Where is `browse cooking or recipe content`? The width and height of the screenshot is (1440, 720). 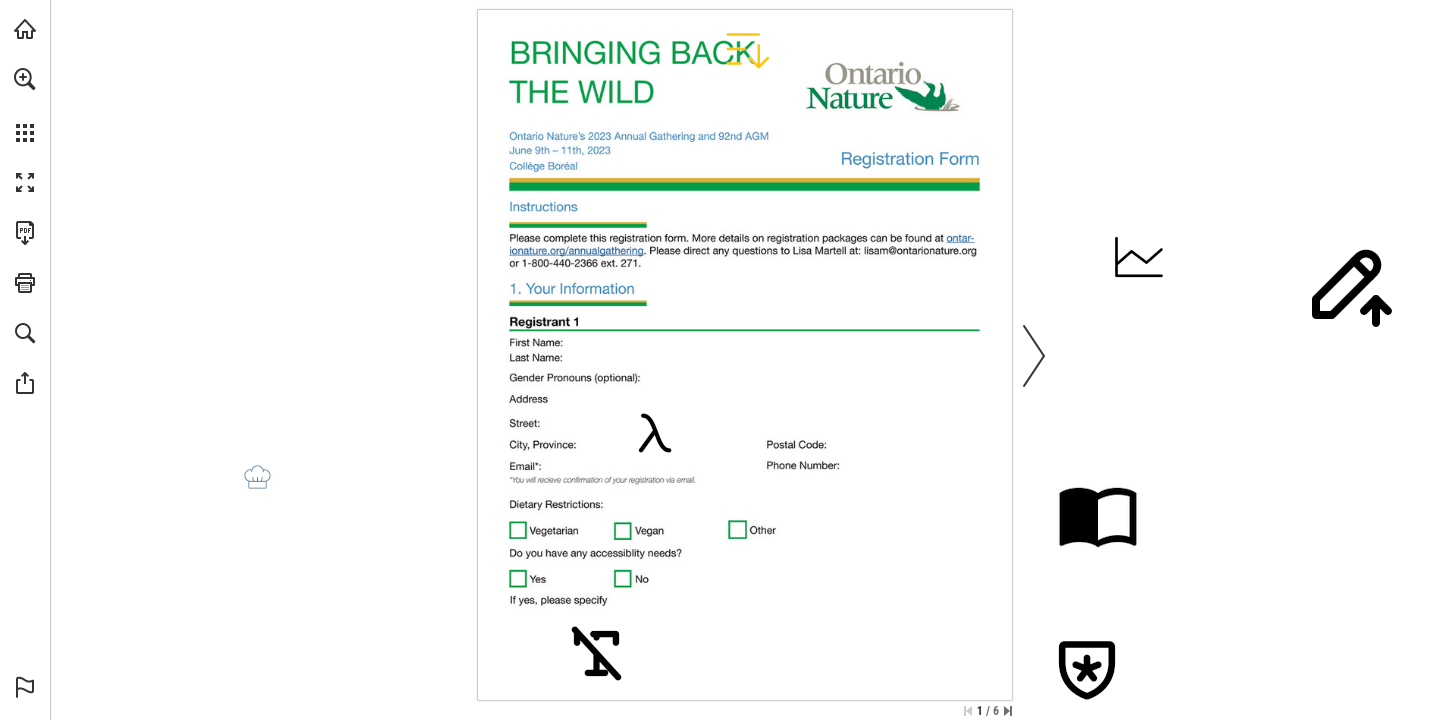
browse cooking or recipe content is located at coordinates (257, 477).